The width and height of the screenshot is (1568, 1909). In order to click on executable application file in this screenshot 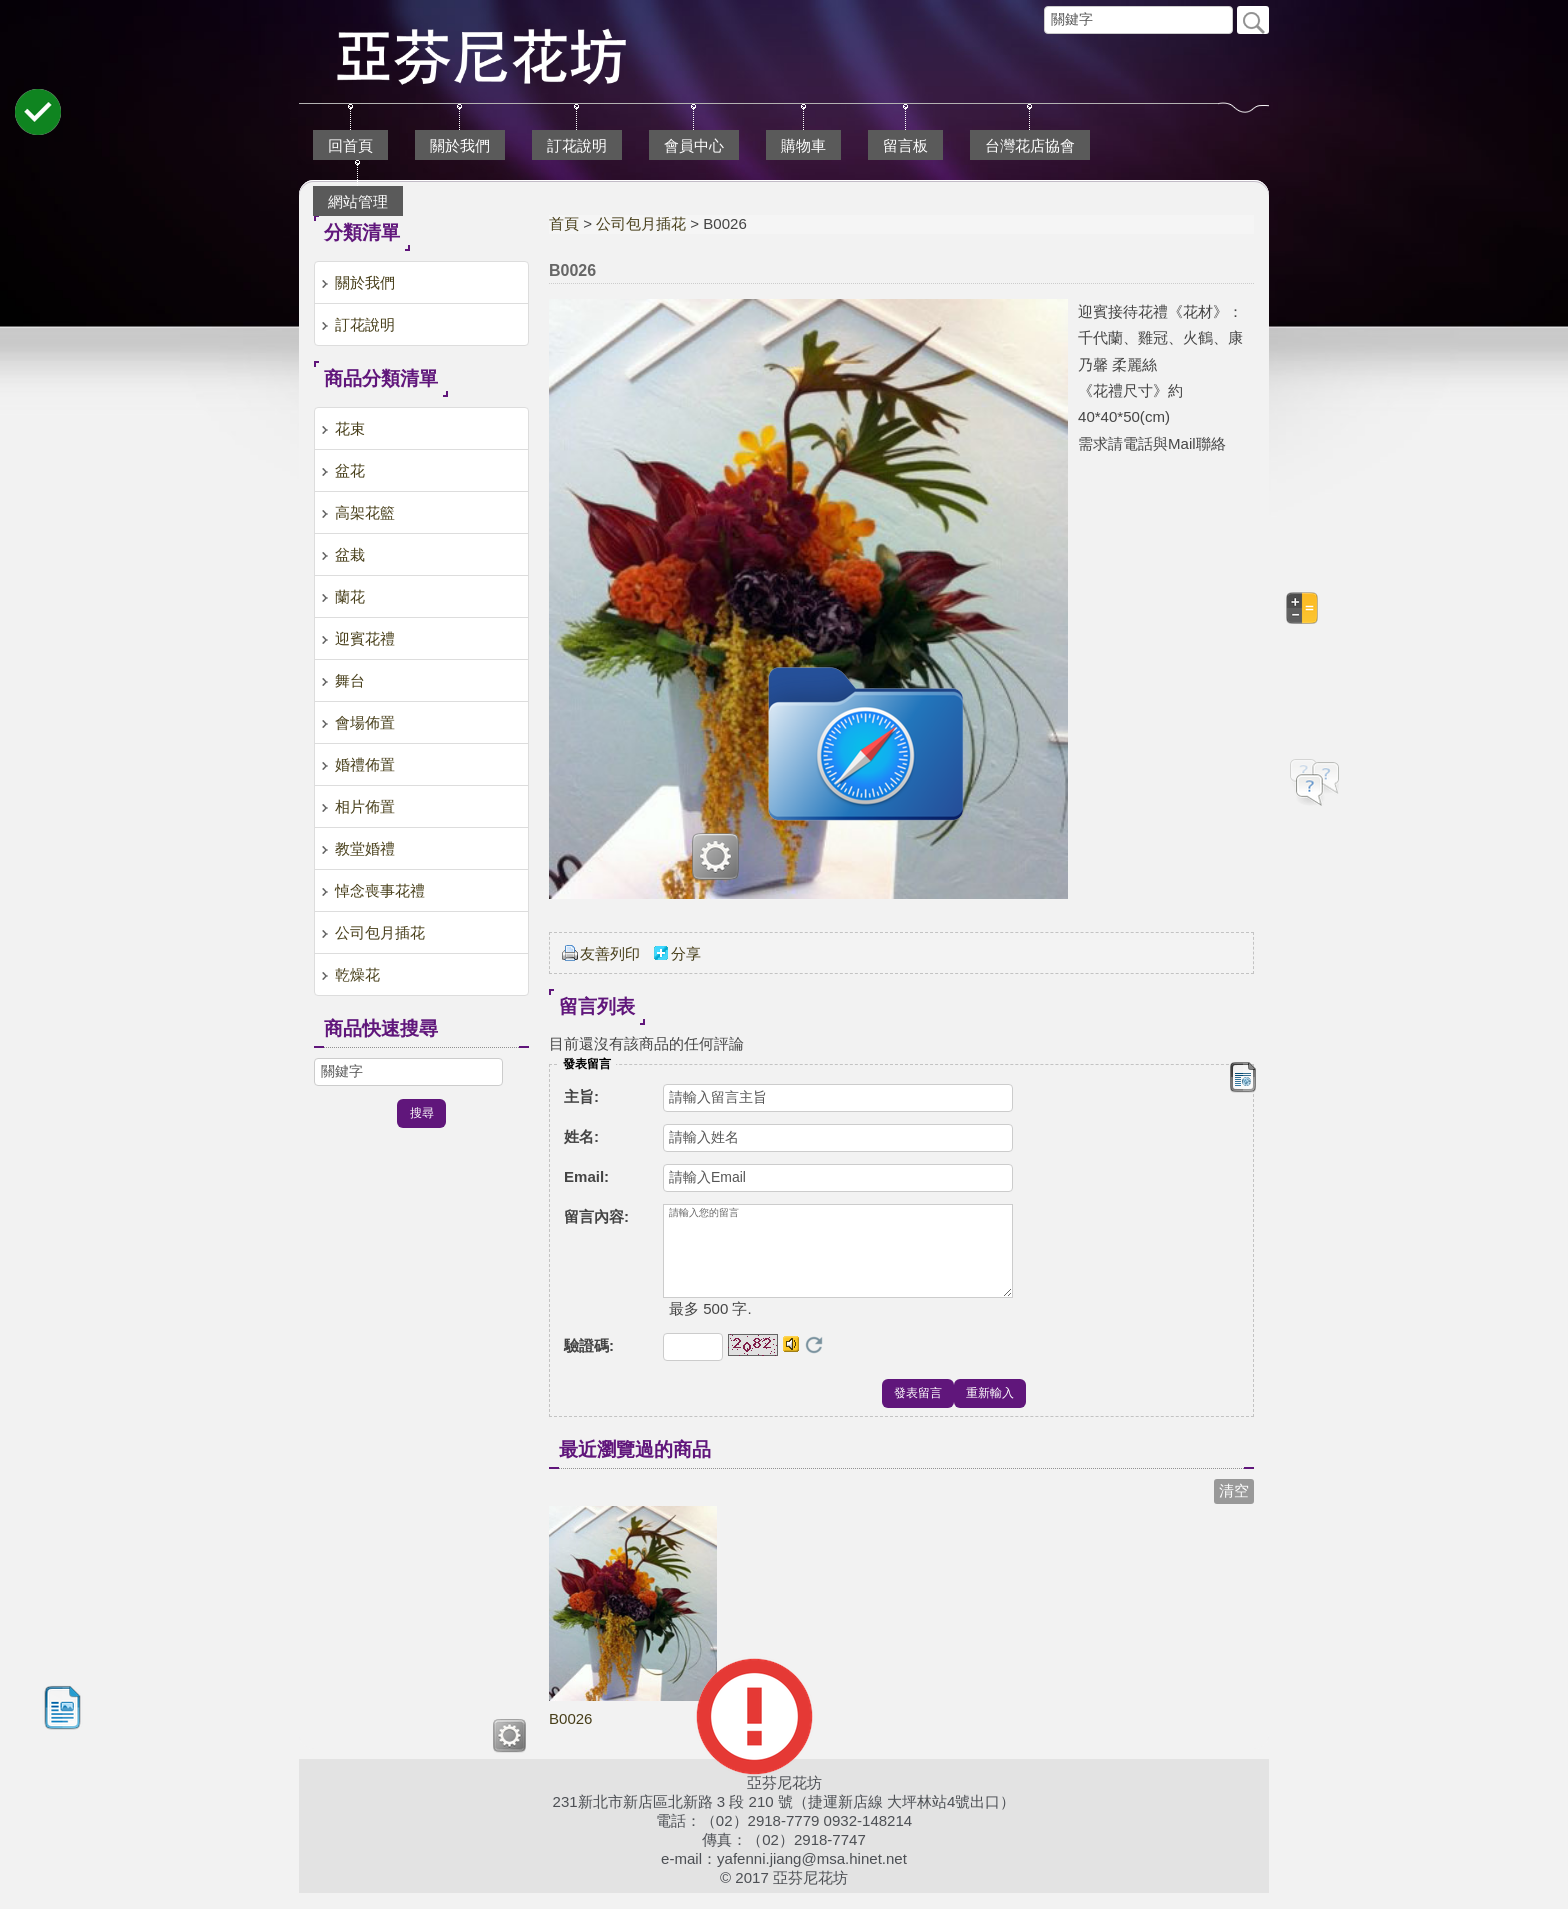, I will do `click(715, 856)`.